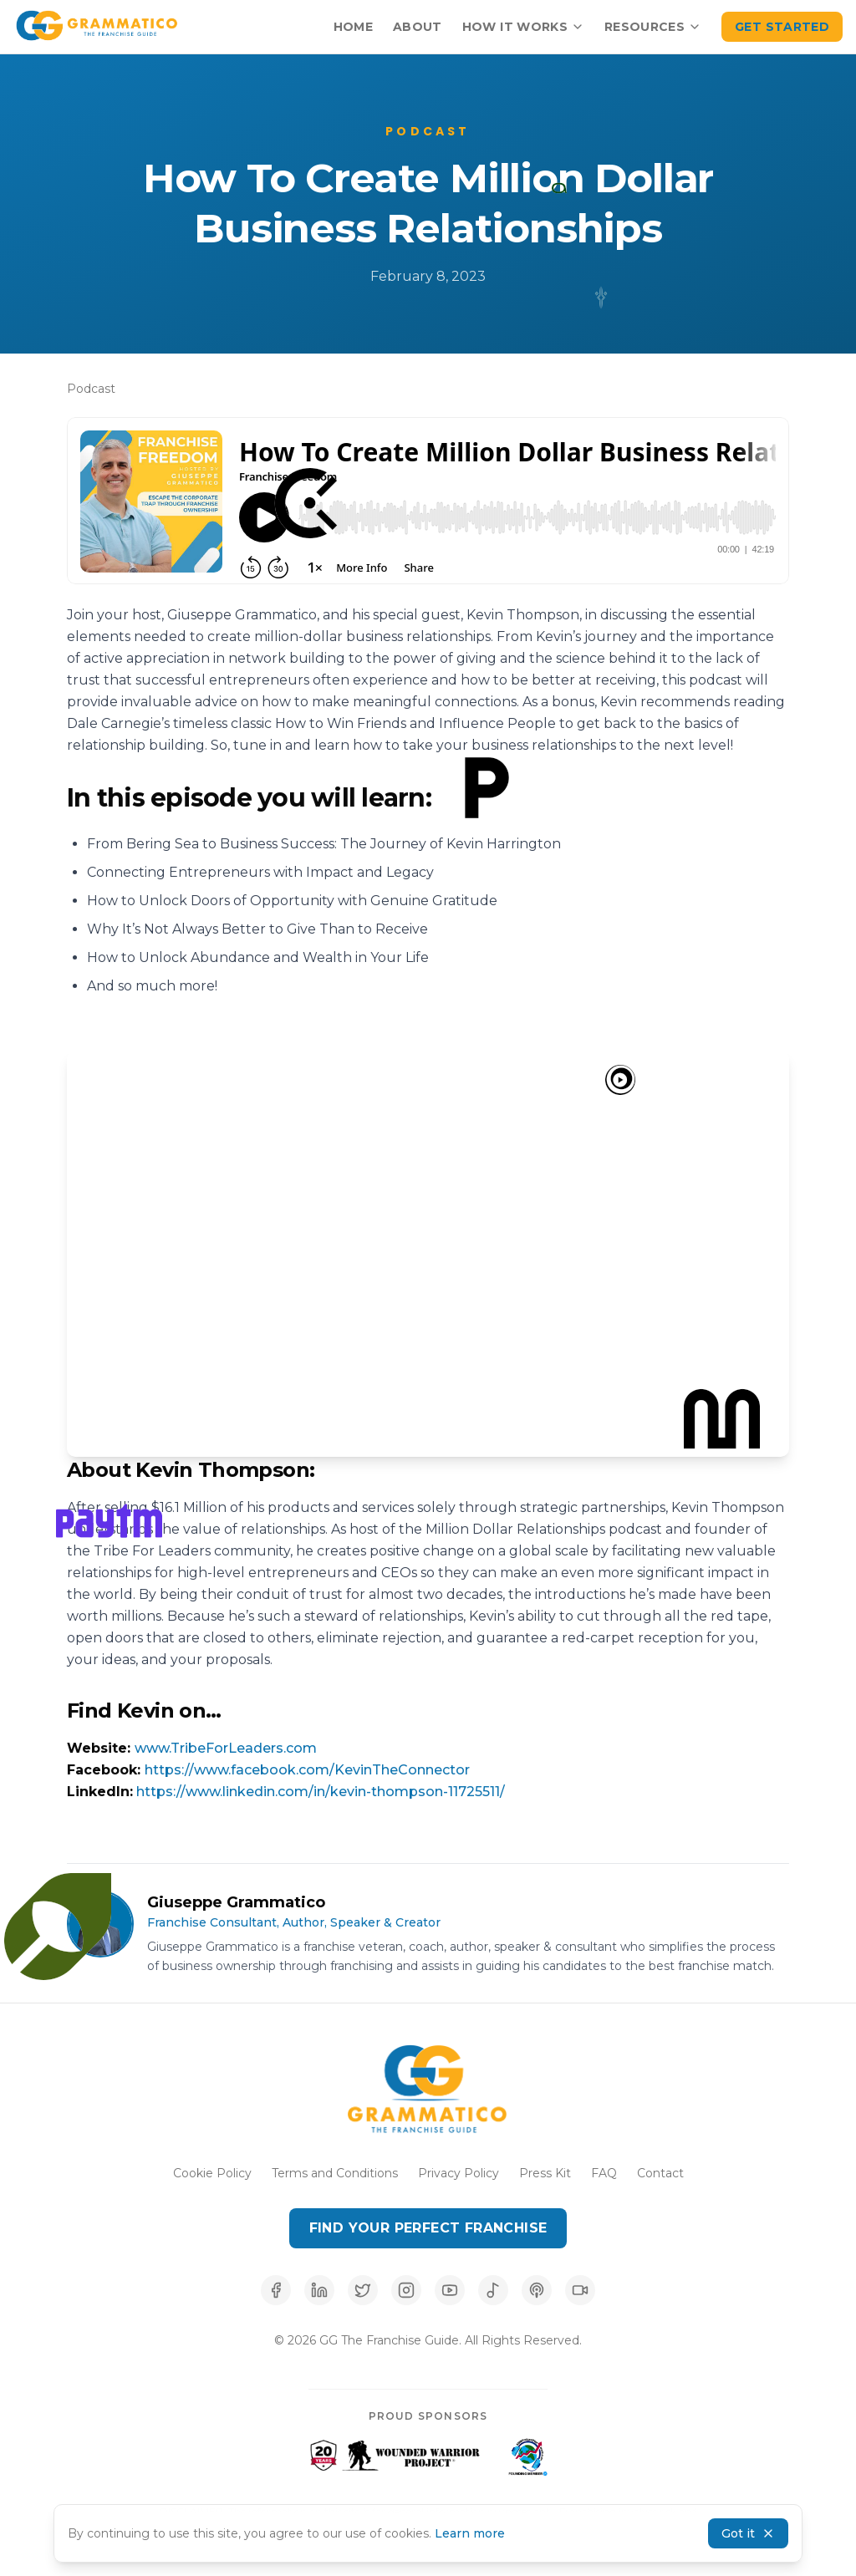 This screenshot has width=856, height=2576. Describe the element at coordinates (620, 1080) in the screenshot. I see `open mpv media player` at that location.